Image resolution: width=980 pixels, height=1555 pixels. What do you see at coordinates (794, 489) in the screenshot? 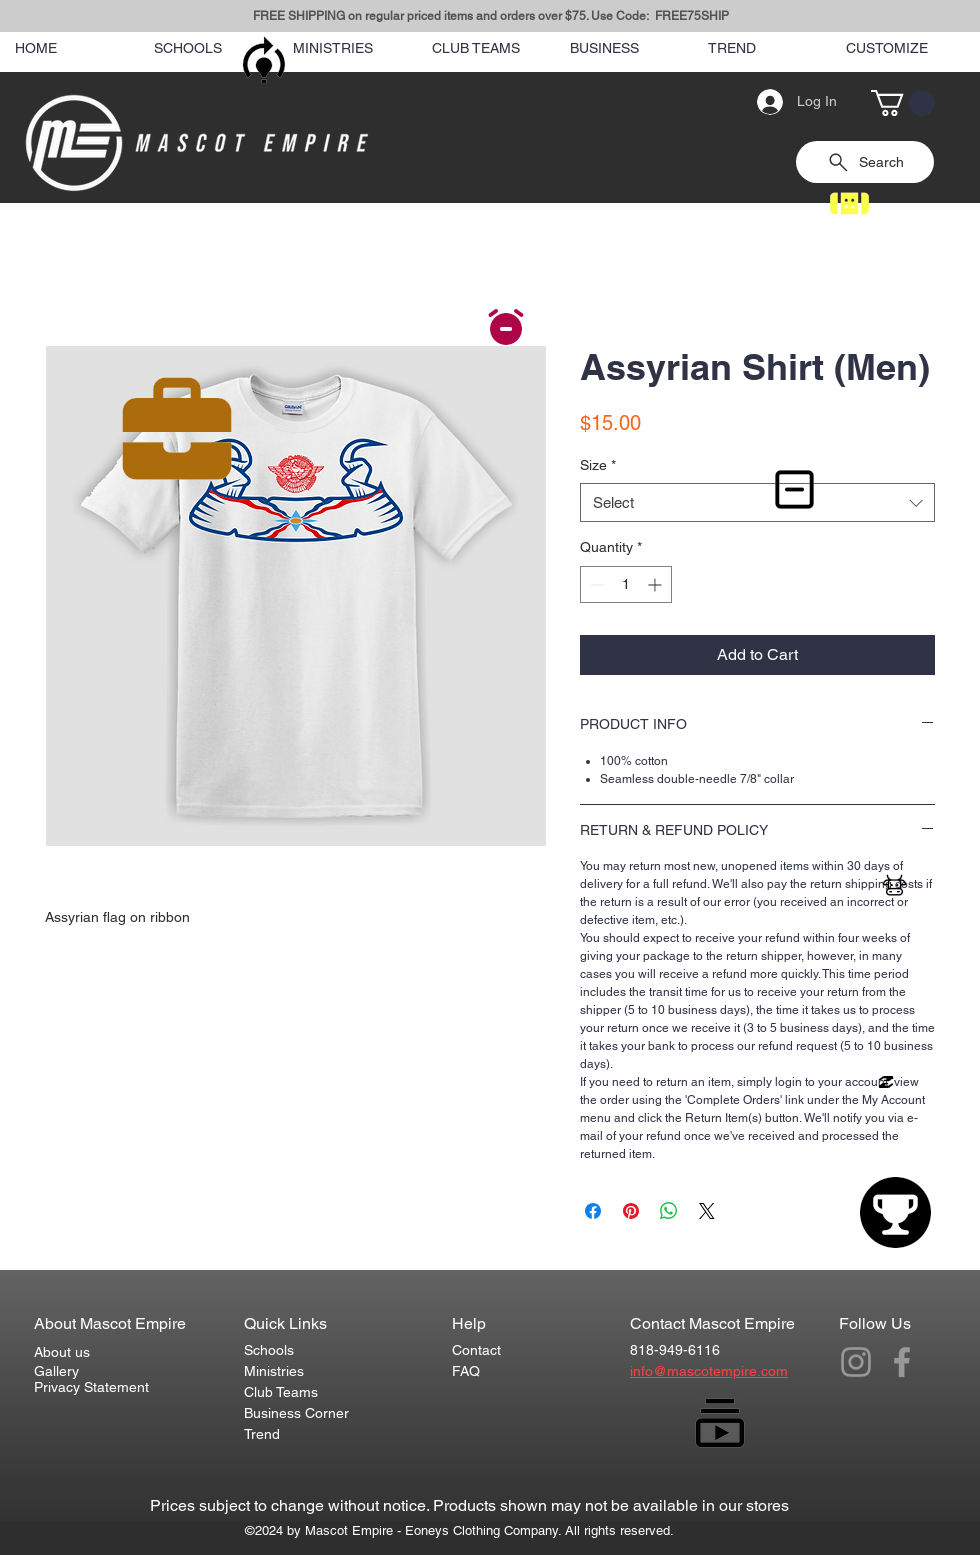
I see `collapse or minimize a section` at bounding box center [794, 489].